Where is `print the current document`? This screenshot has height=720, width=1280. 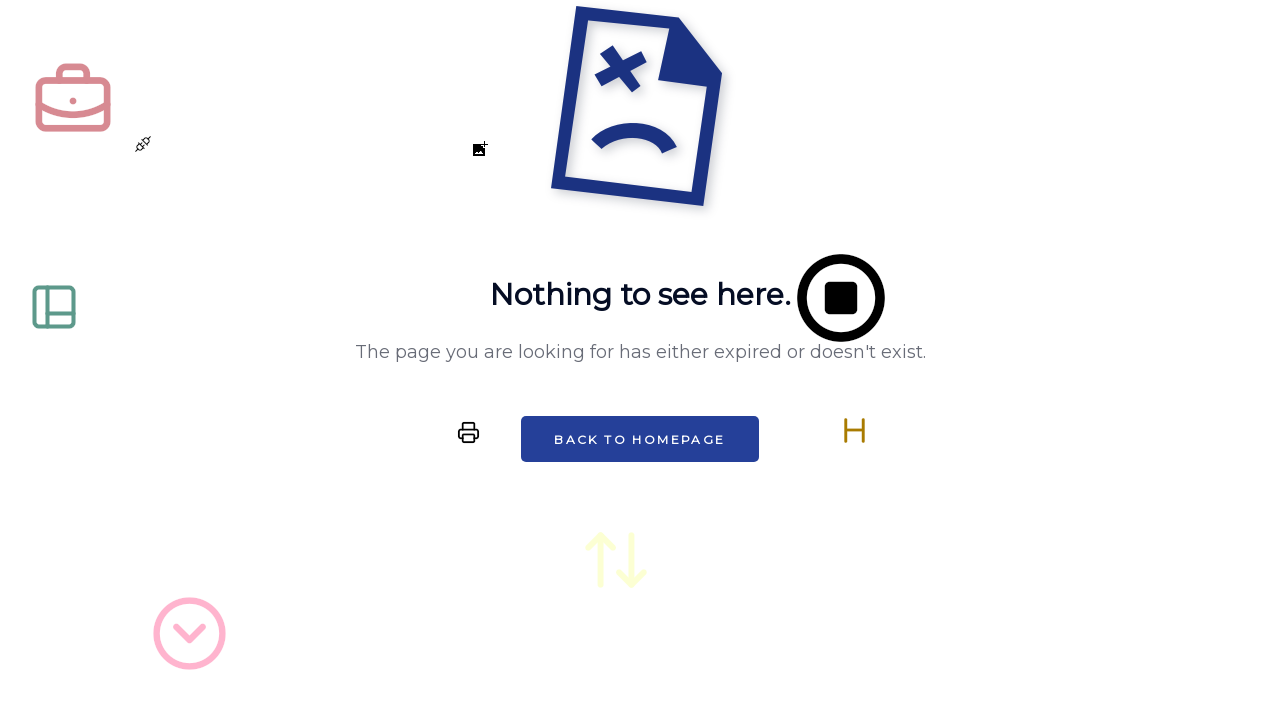
print the current document is located at coordinates (468, 432).